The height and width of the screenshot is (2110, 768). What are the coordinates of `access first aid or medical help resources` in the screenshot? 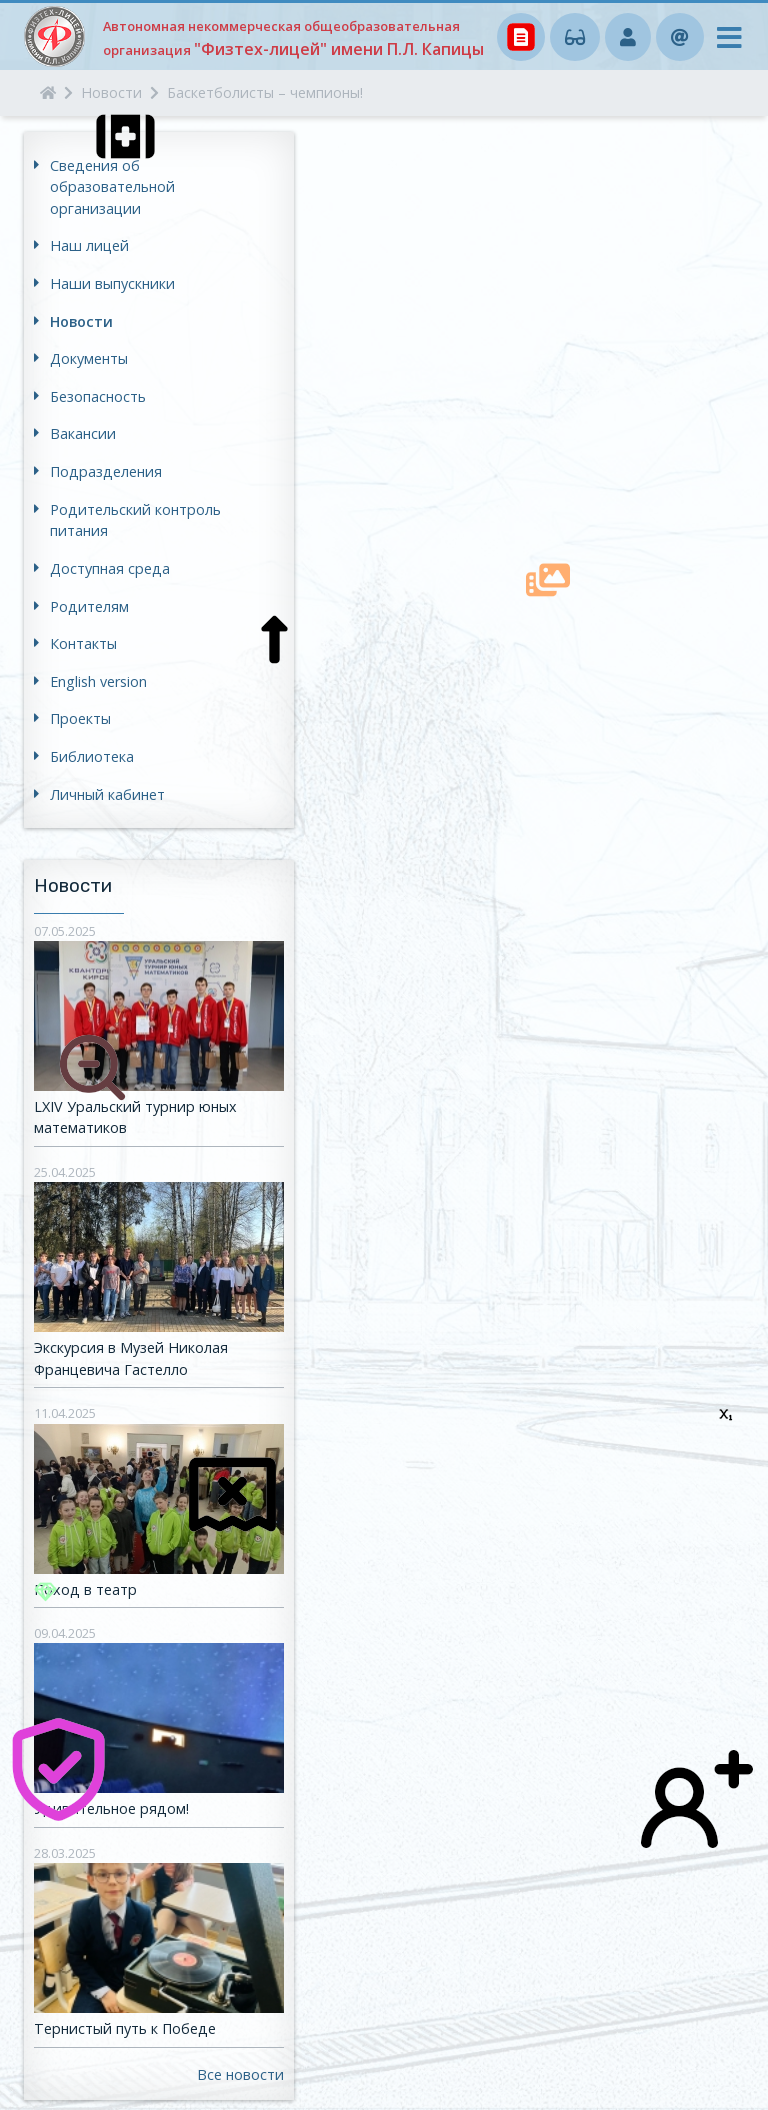 It's located at (125, 136).